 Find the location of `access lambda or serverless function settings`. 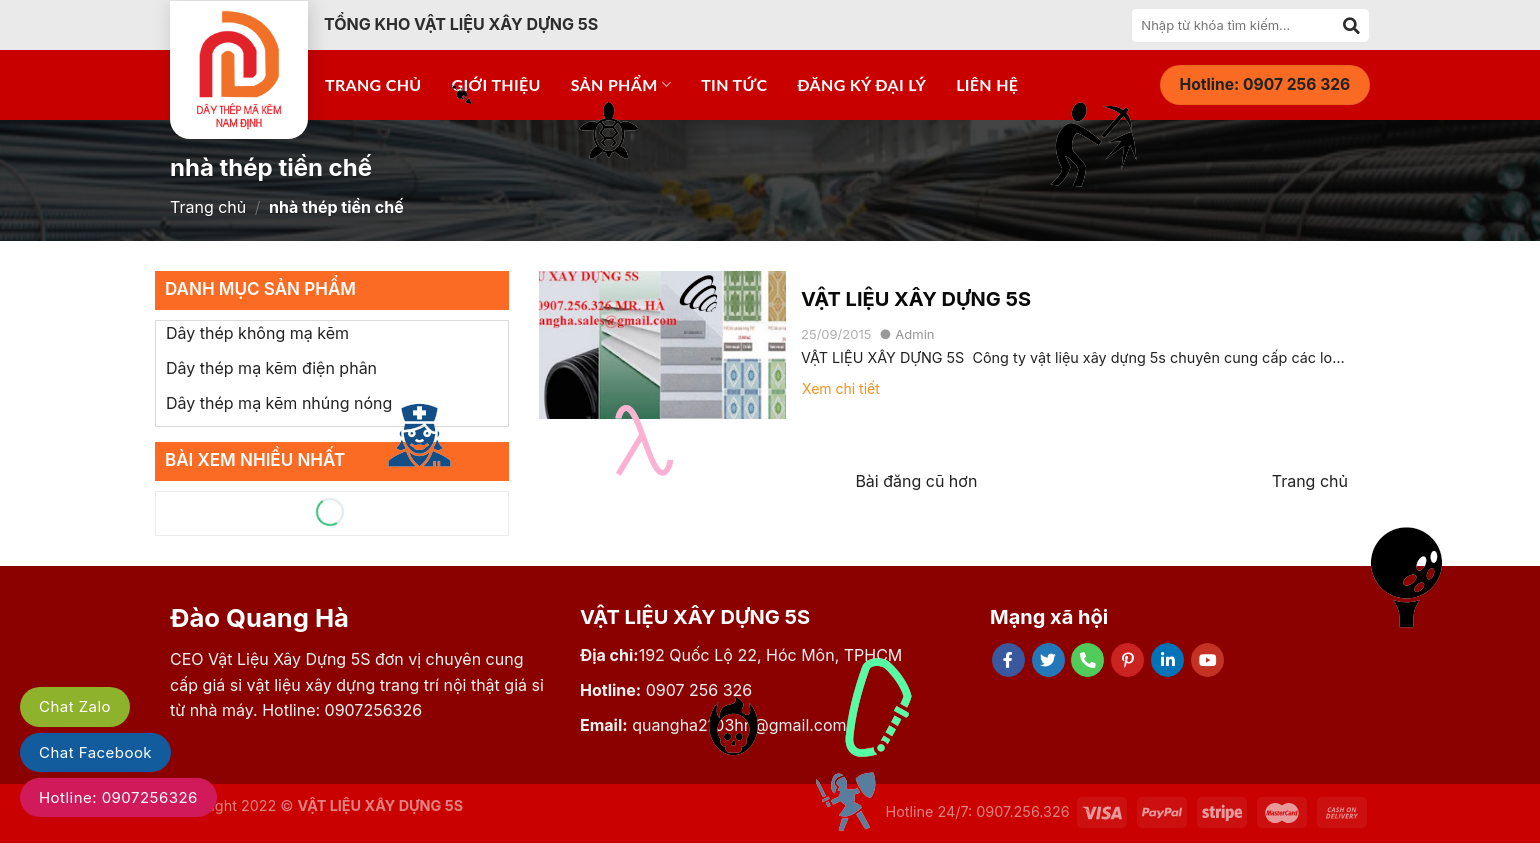

access lambda or serverless function settings is located at coordinates (642, 440).